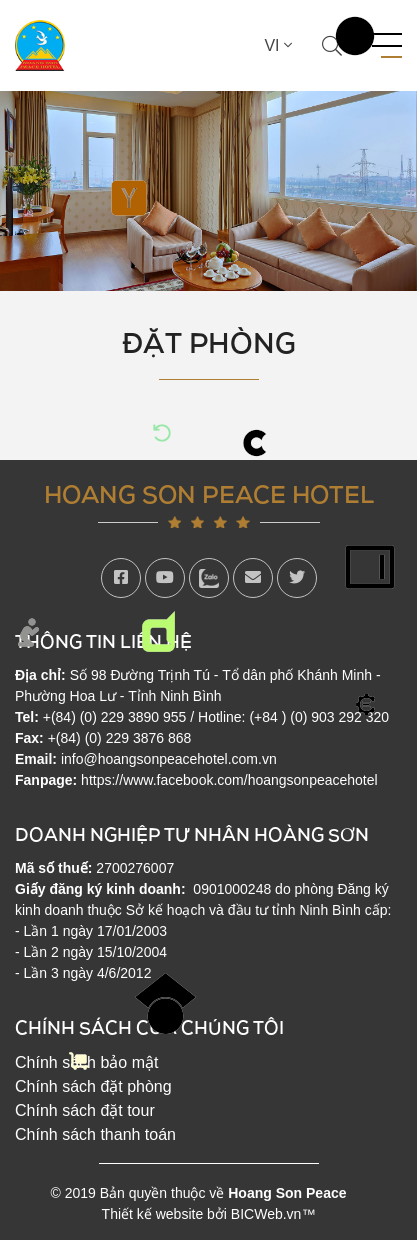  Describe the element at coordinates (370, 567) in the screenshot. I see `switch to right sidebar layout` at that location.